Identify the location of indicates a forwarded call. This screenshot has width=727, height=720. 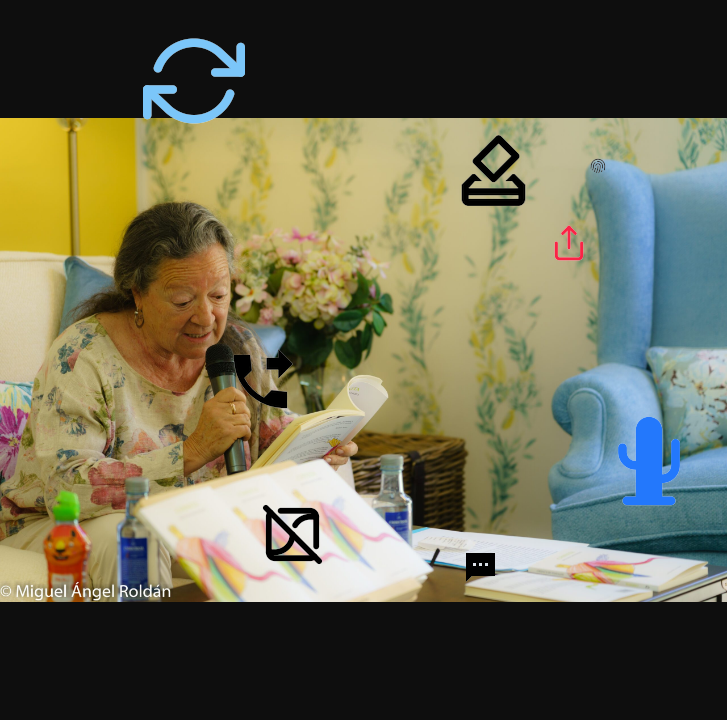
(260, 381).